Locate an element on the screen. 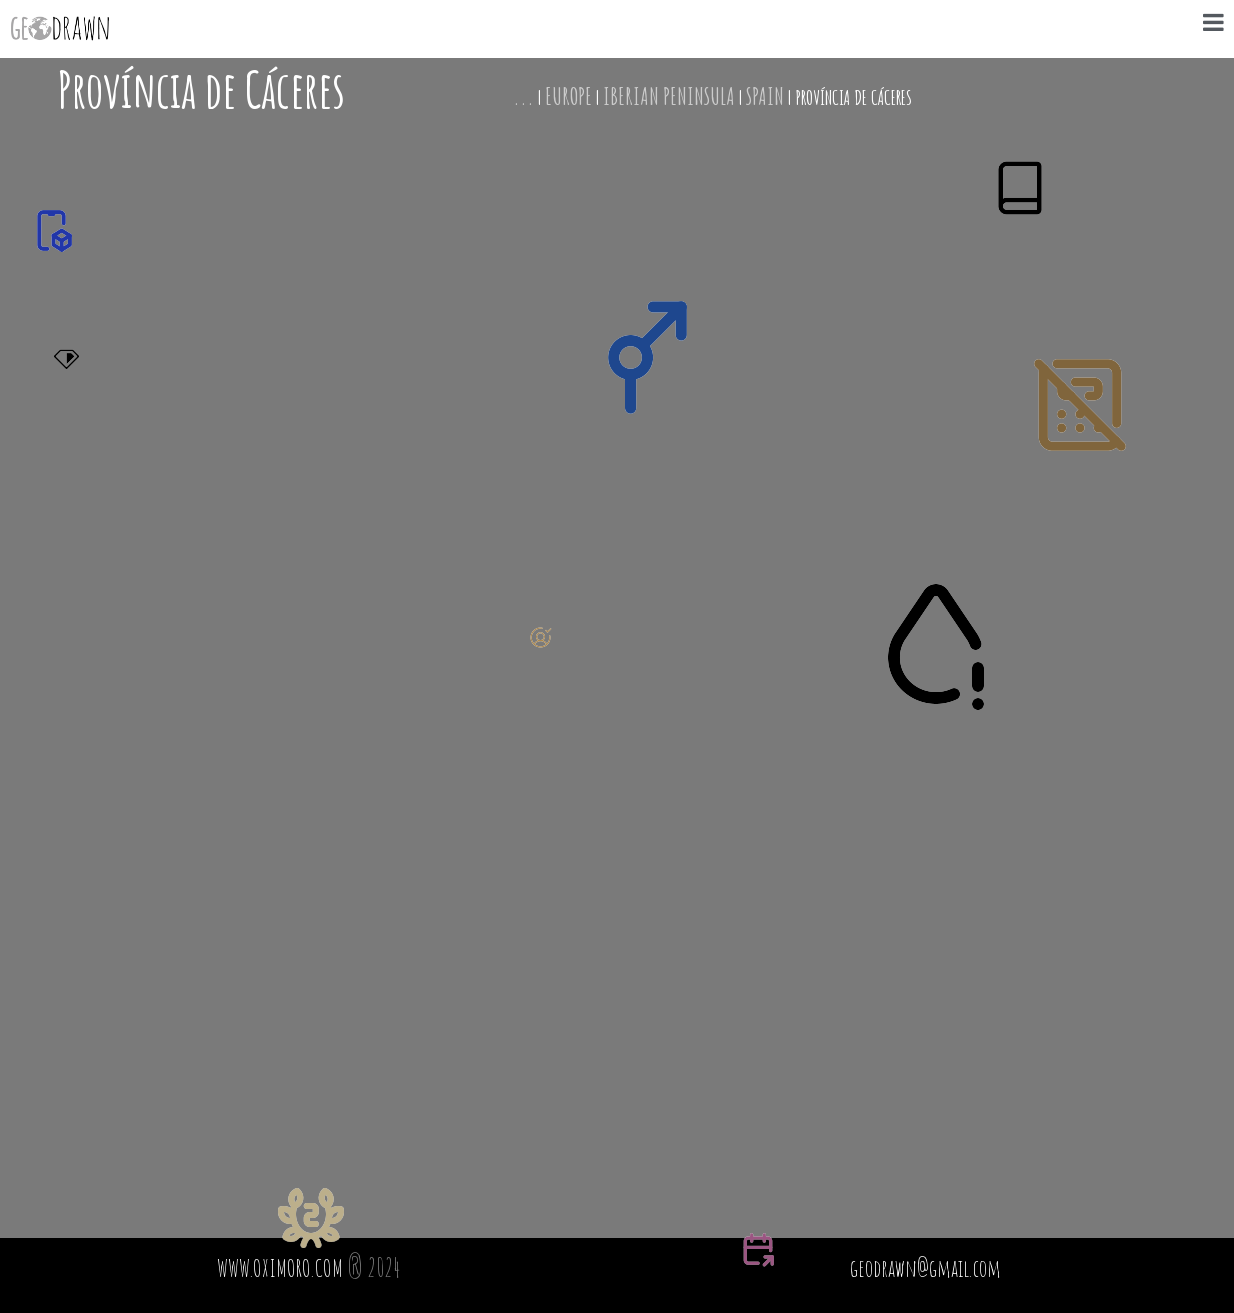  indicates second place ranking or achievement is located at coordinates (311, 1218).